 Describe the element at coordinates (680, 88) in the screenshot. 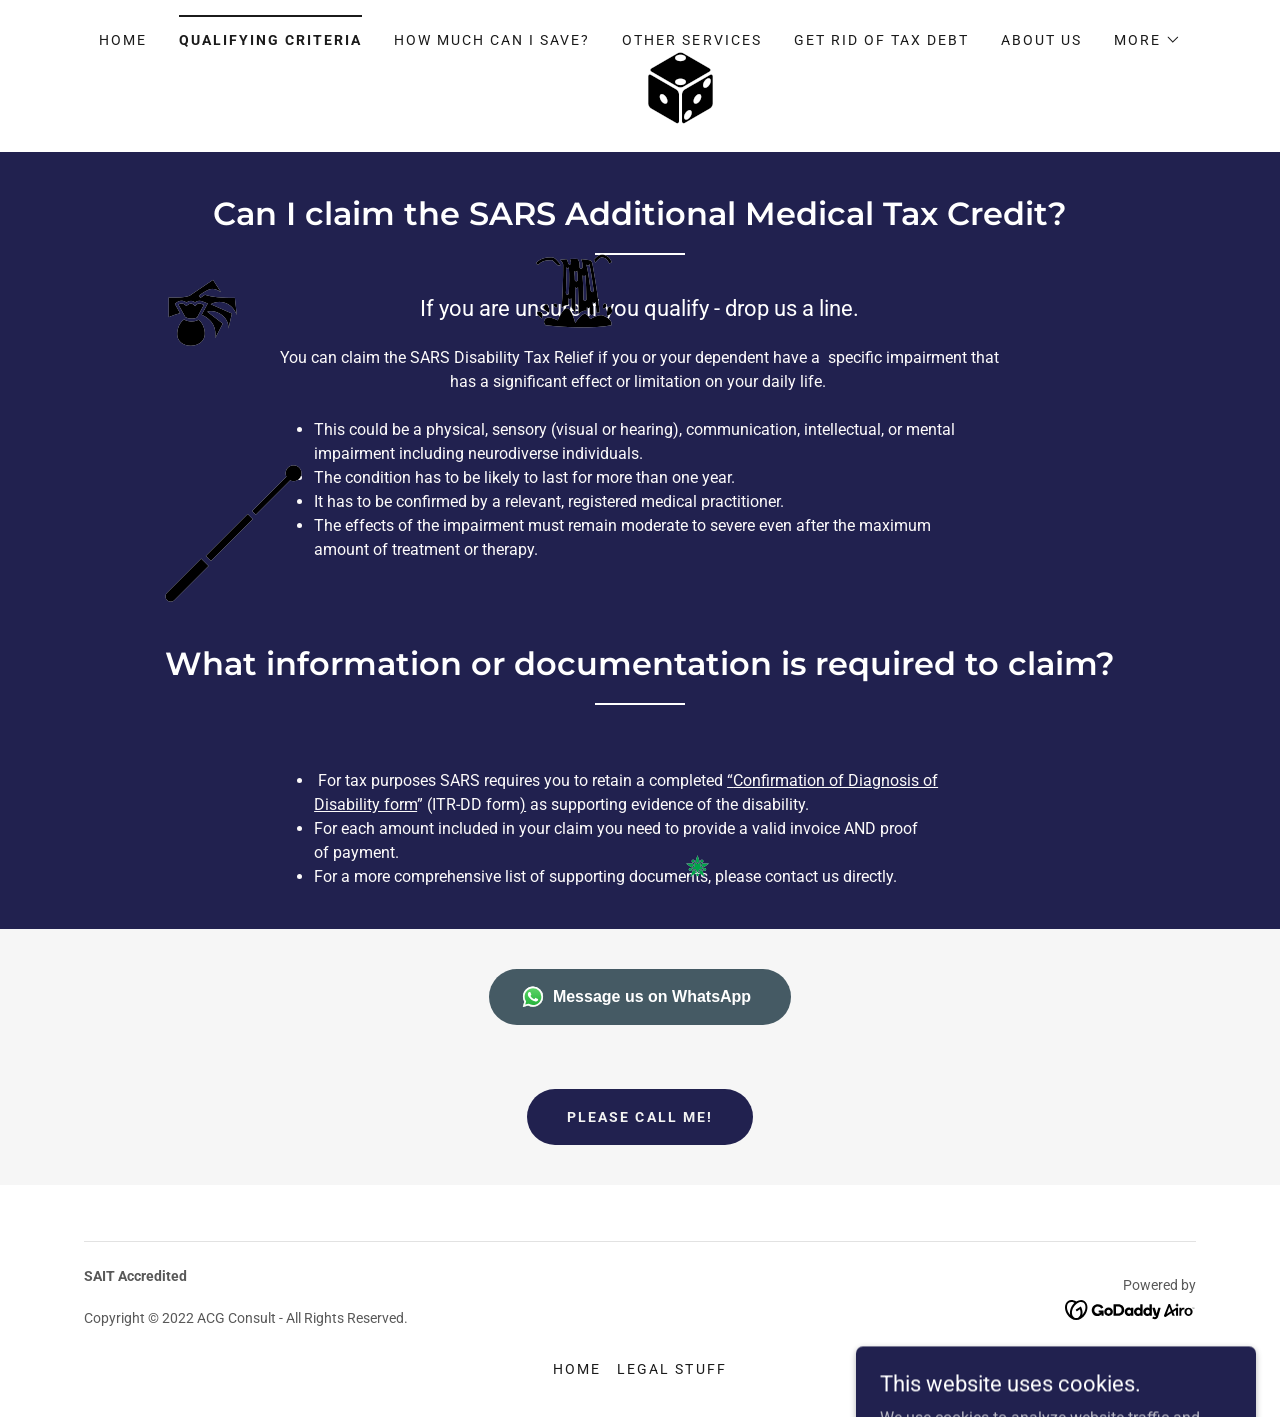

I see `roll the dice or randomize` at that location.